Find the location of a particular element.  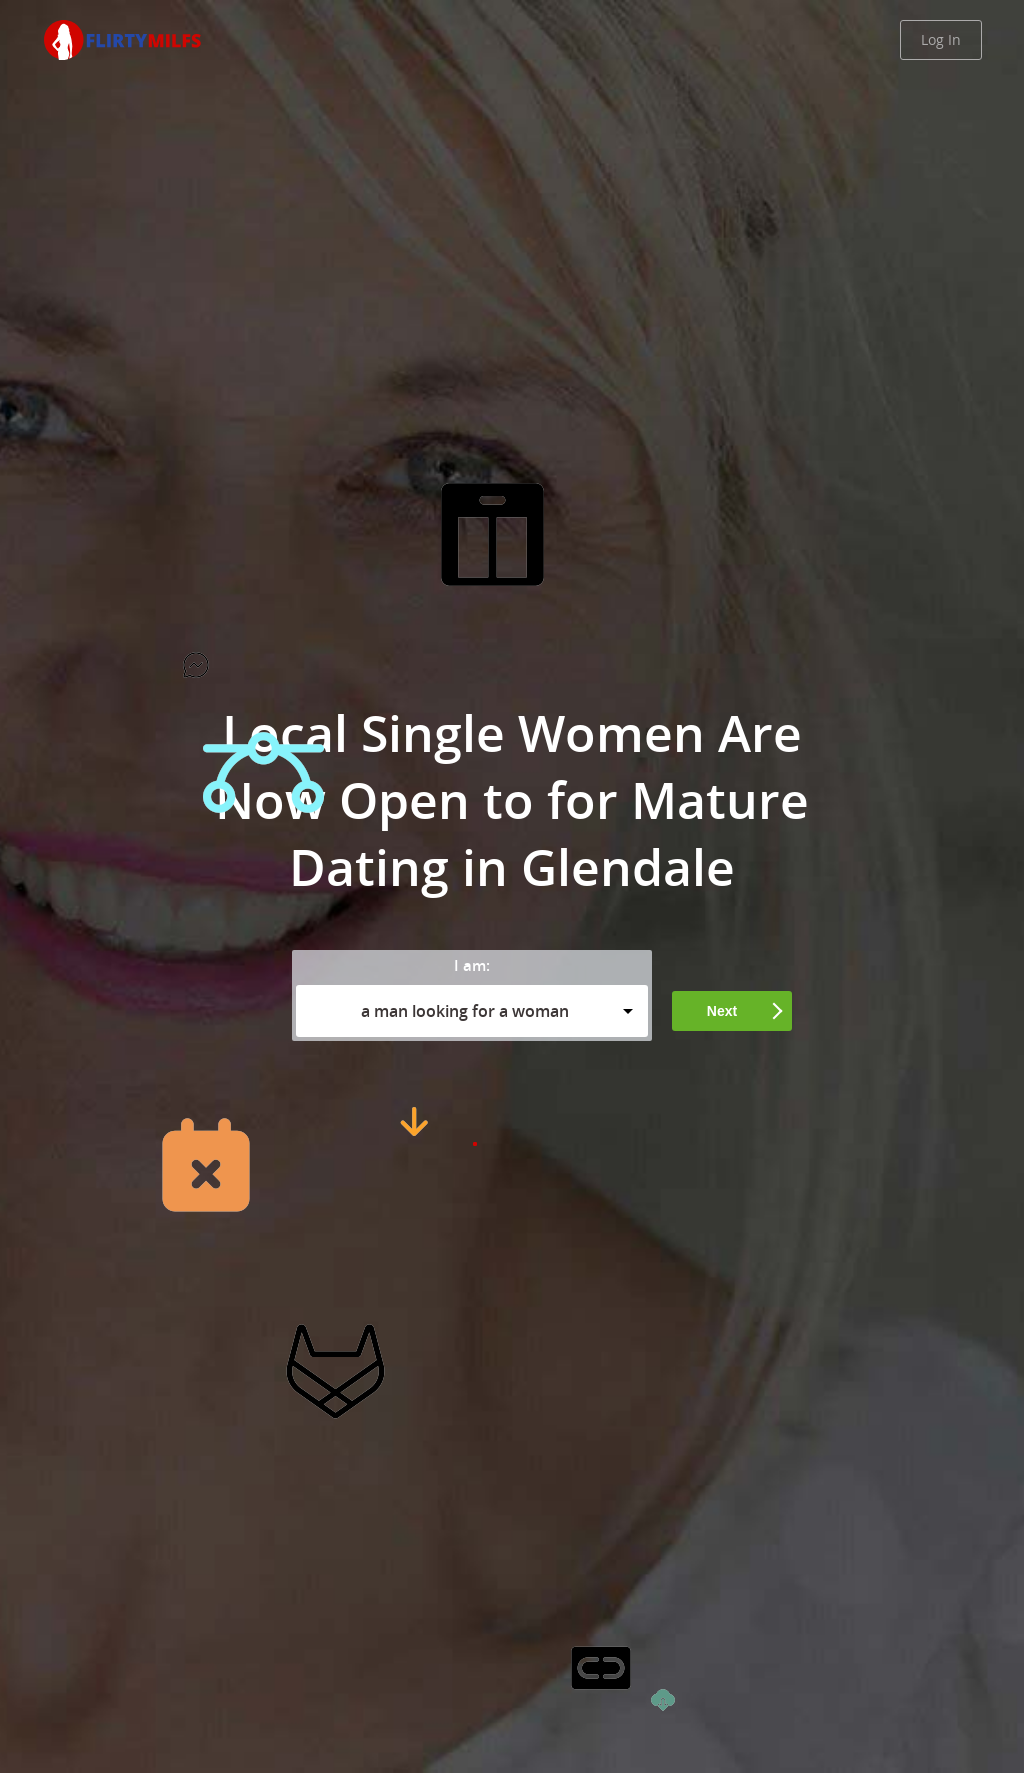

open Facebook Messenger is located at coordinates (196, 665).